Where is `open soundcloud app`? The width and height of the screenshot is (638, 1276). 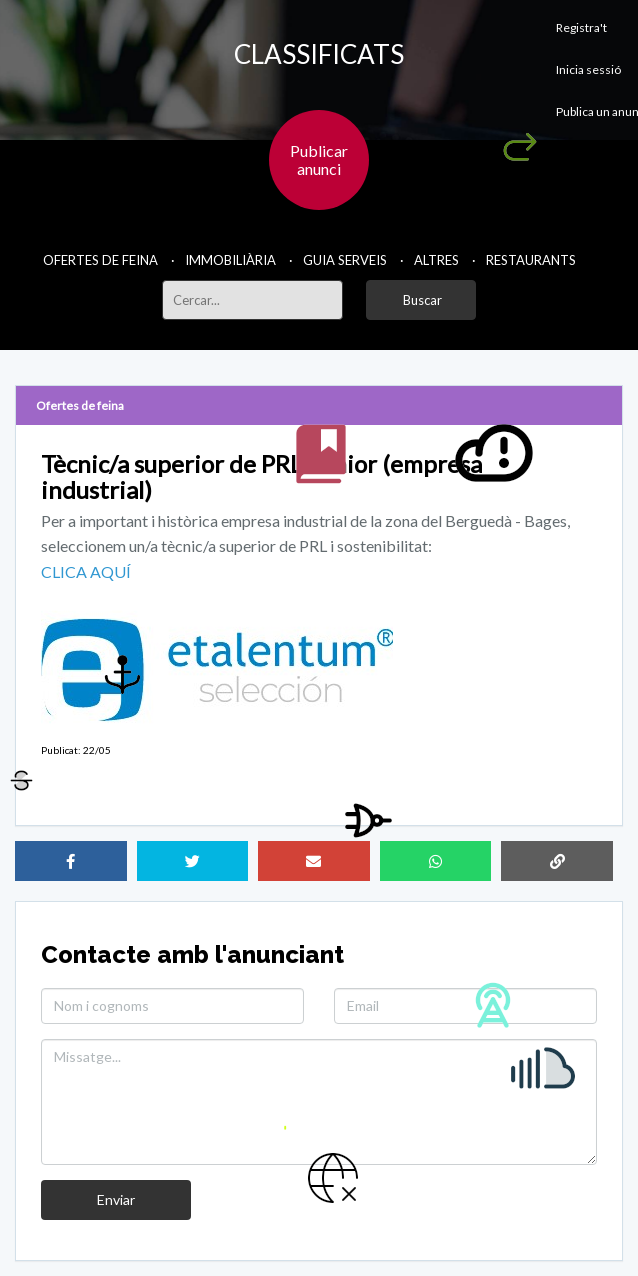 open soundcloud app is located at coordinates (542, 1070).